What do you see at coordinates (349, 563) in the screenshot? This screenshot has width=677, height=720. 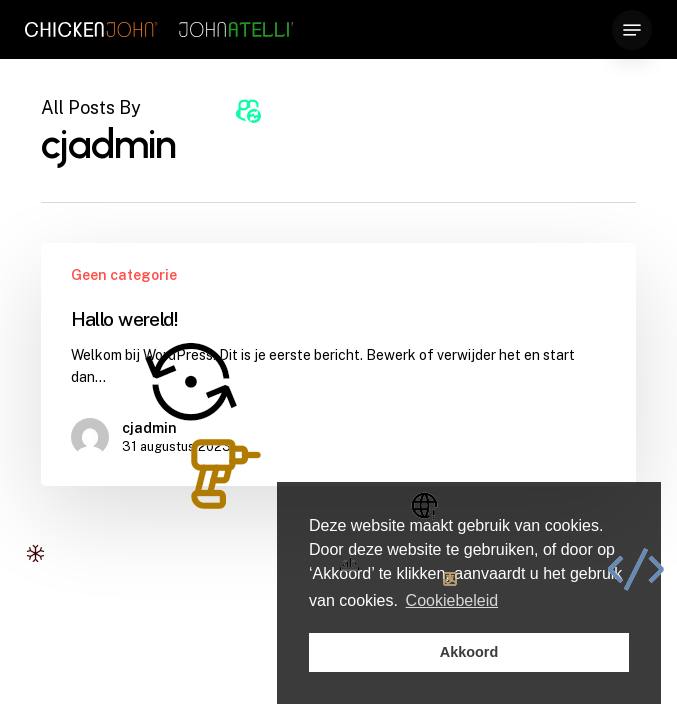 I see `toggle whole word search matching` at bounding box center [349, 563].